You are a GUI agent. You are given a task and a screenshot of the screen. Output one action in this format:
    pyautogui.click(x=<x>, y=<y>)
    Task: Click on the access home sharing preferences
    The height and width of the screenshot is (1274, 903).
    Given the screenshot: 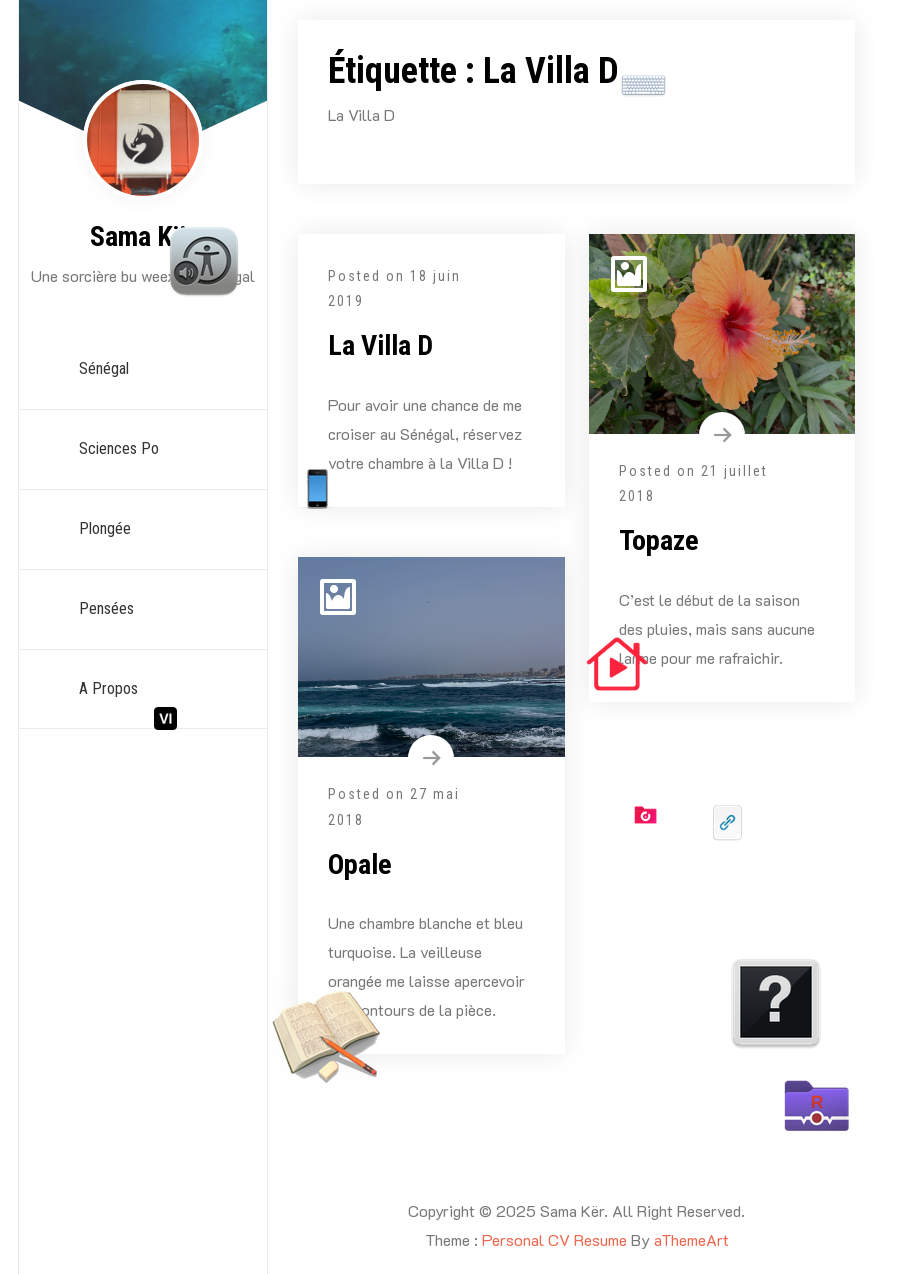 What is the action you would take?
    pyautogui.click(x=617, y=664)
    